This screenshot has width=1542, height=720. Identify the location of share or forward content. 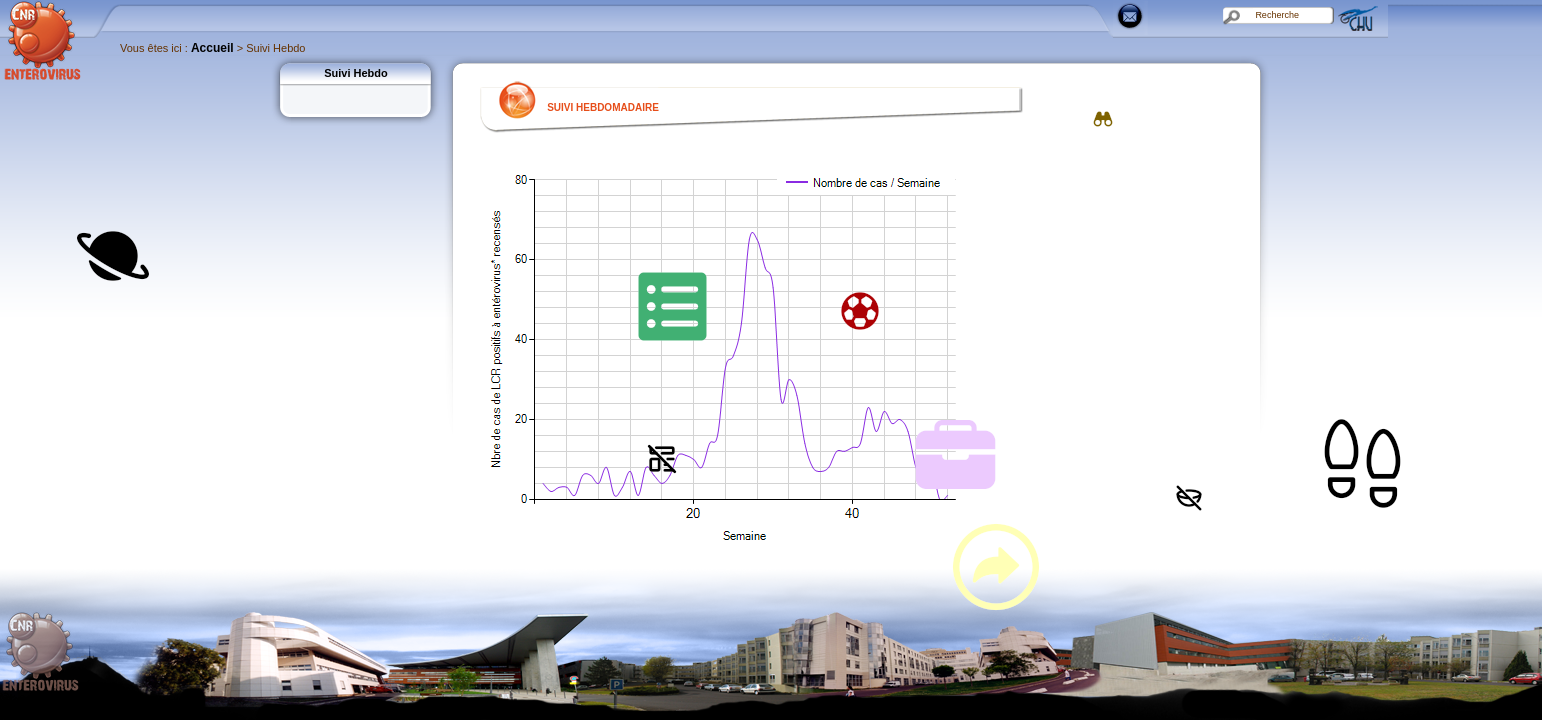
(996, 567).